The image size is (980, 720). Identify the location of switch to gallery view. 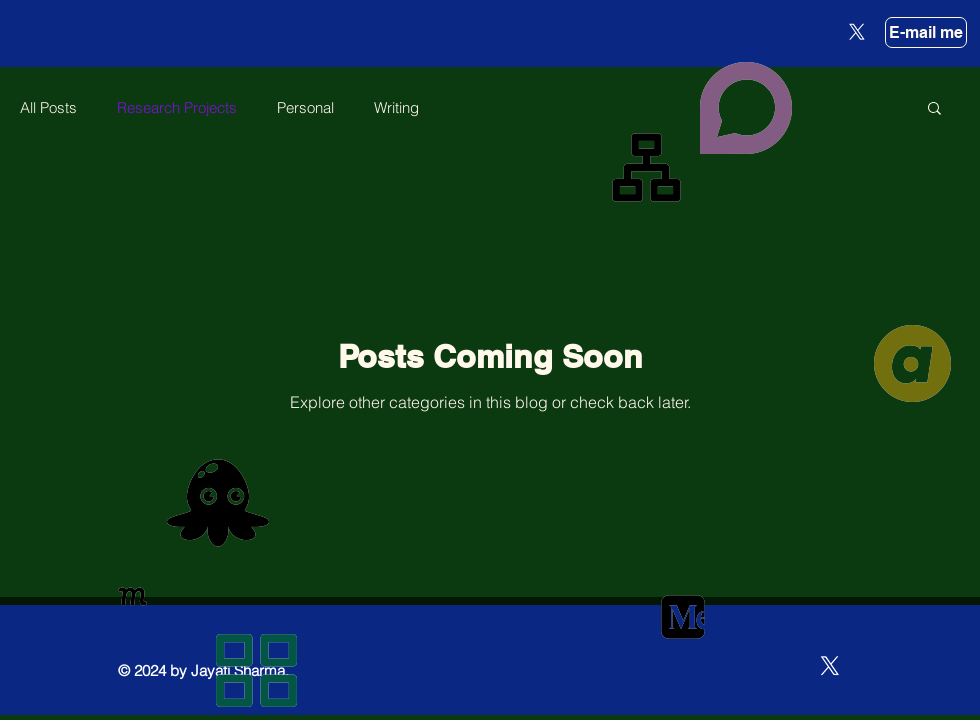
(256, 670).